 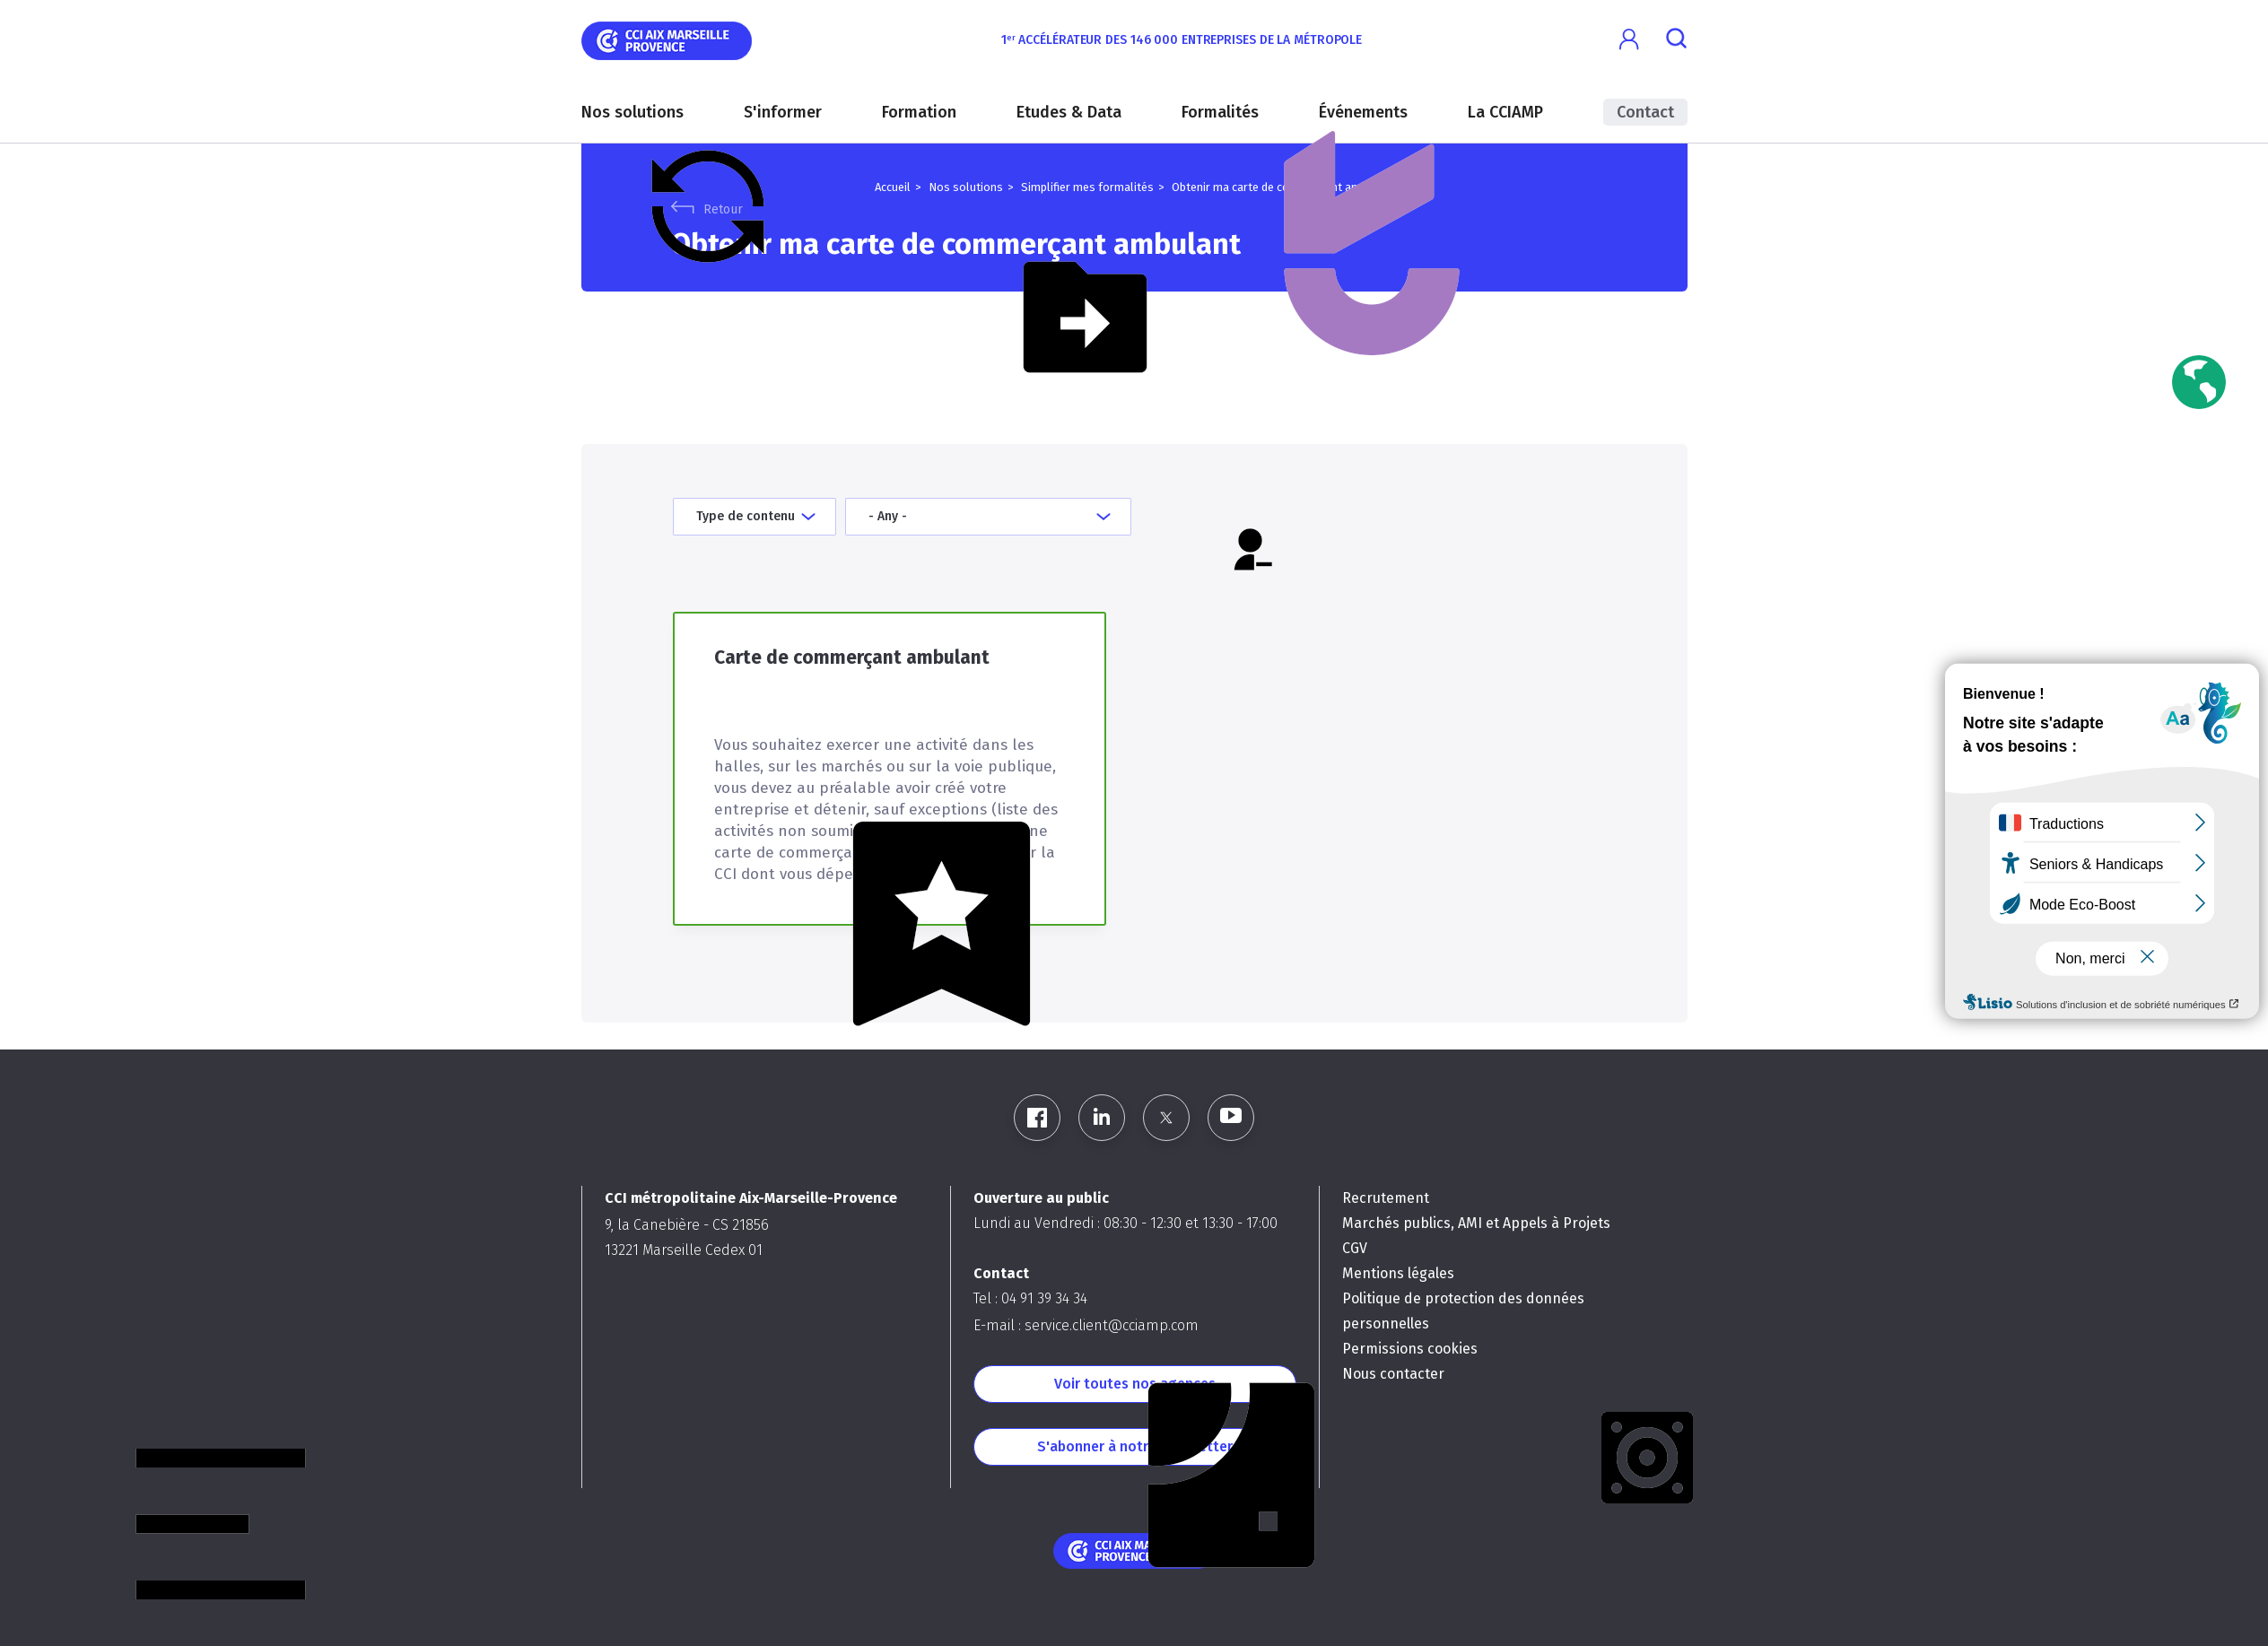 What do you see at coordinates (1372, 243) in the screenshot?
I see `open the Trivago hotel comparison app` at bounding box center [1372, 243].